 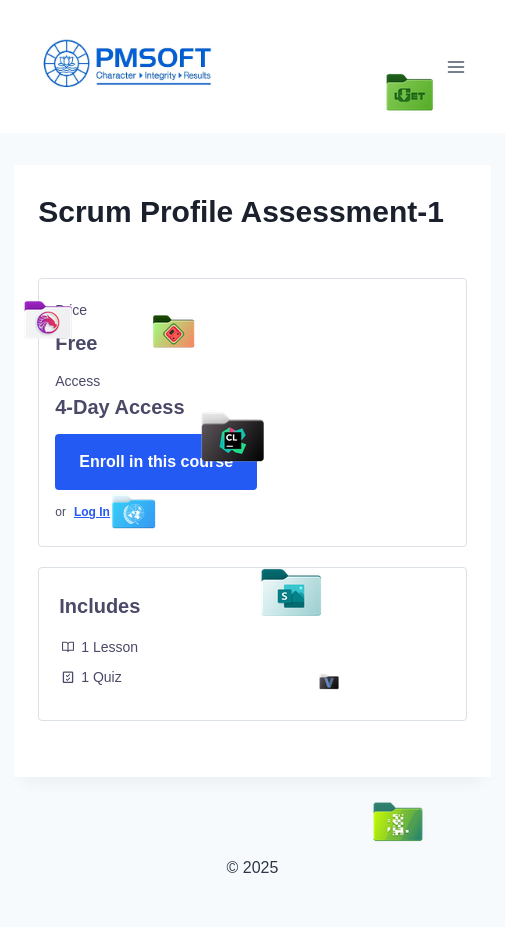 What do you see at coordinates (232, 438) in the screenshot?
I see `open CLion project folder` at bounding box center [232, 438].